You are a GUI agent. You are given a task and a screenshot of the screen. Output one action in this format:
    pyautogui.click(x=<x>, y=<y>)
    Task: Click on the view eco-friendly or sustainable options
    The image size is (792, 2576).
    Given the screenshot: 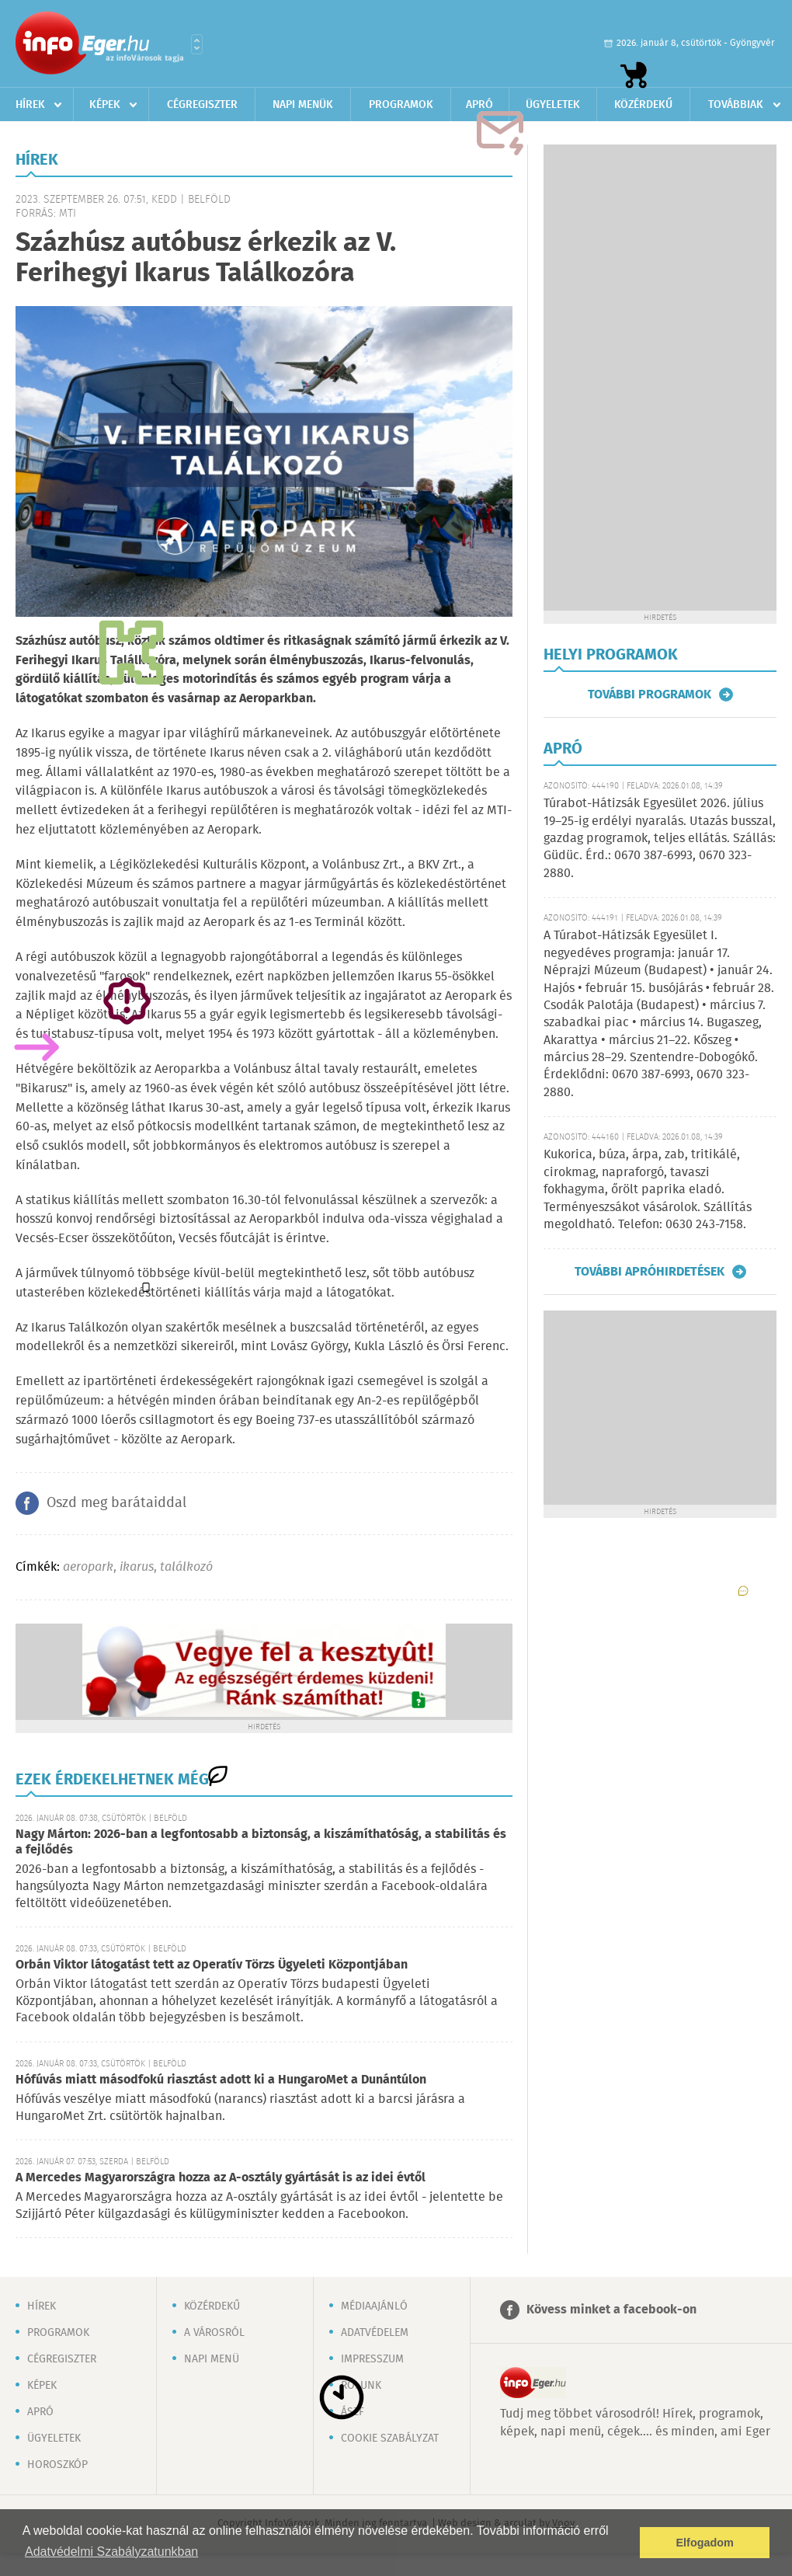 What is the action you would take?
    pyautogui.click(x=217, y=1775)
    